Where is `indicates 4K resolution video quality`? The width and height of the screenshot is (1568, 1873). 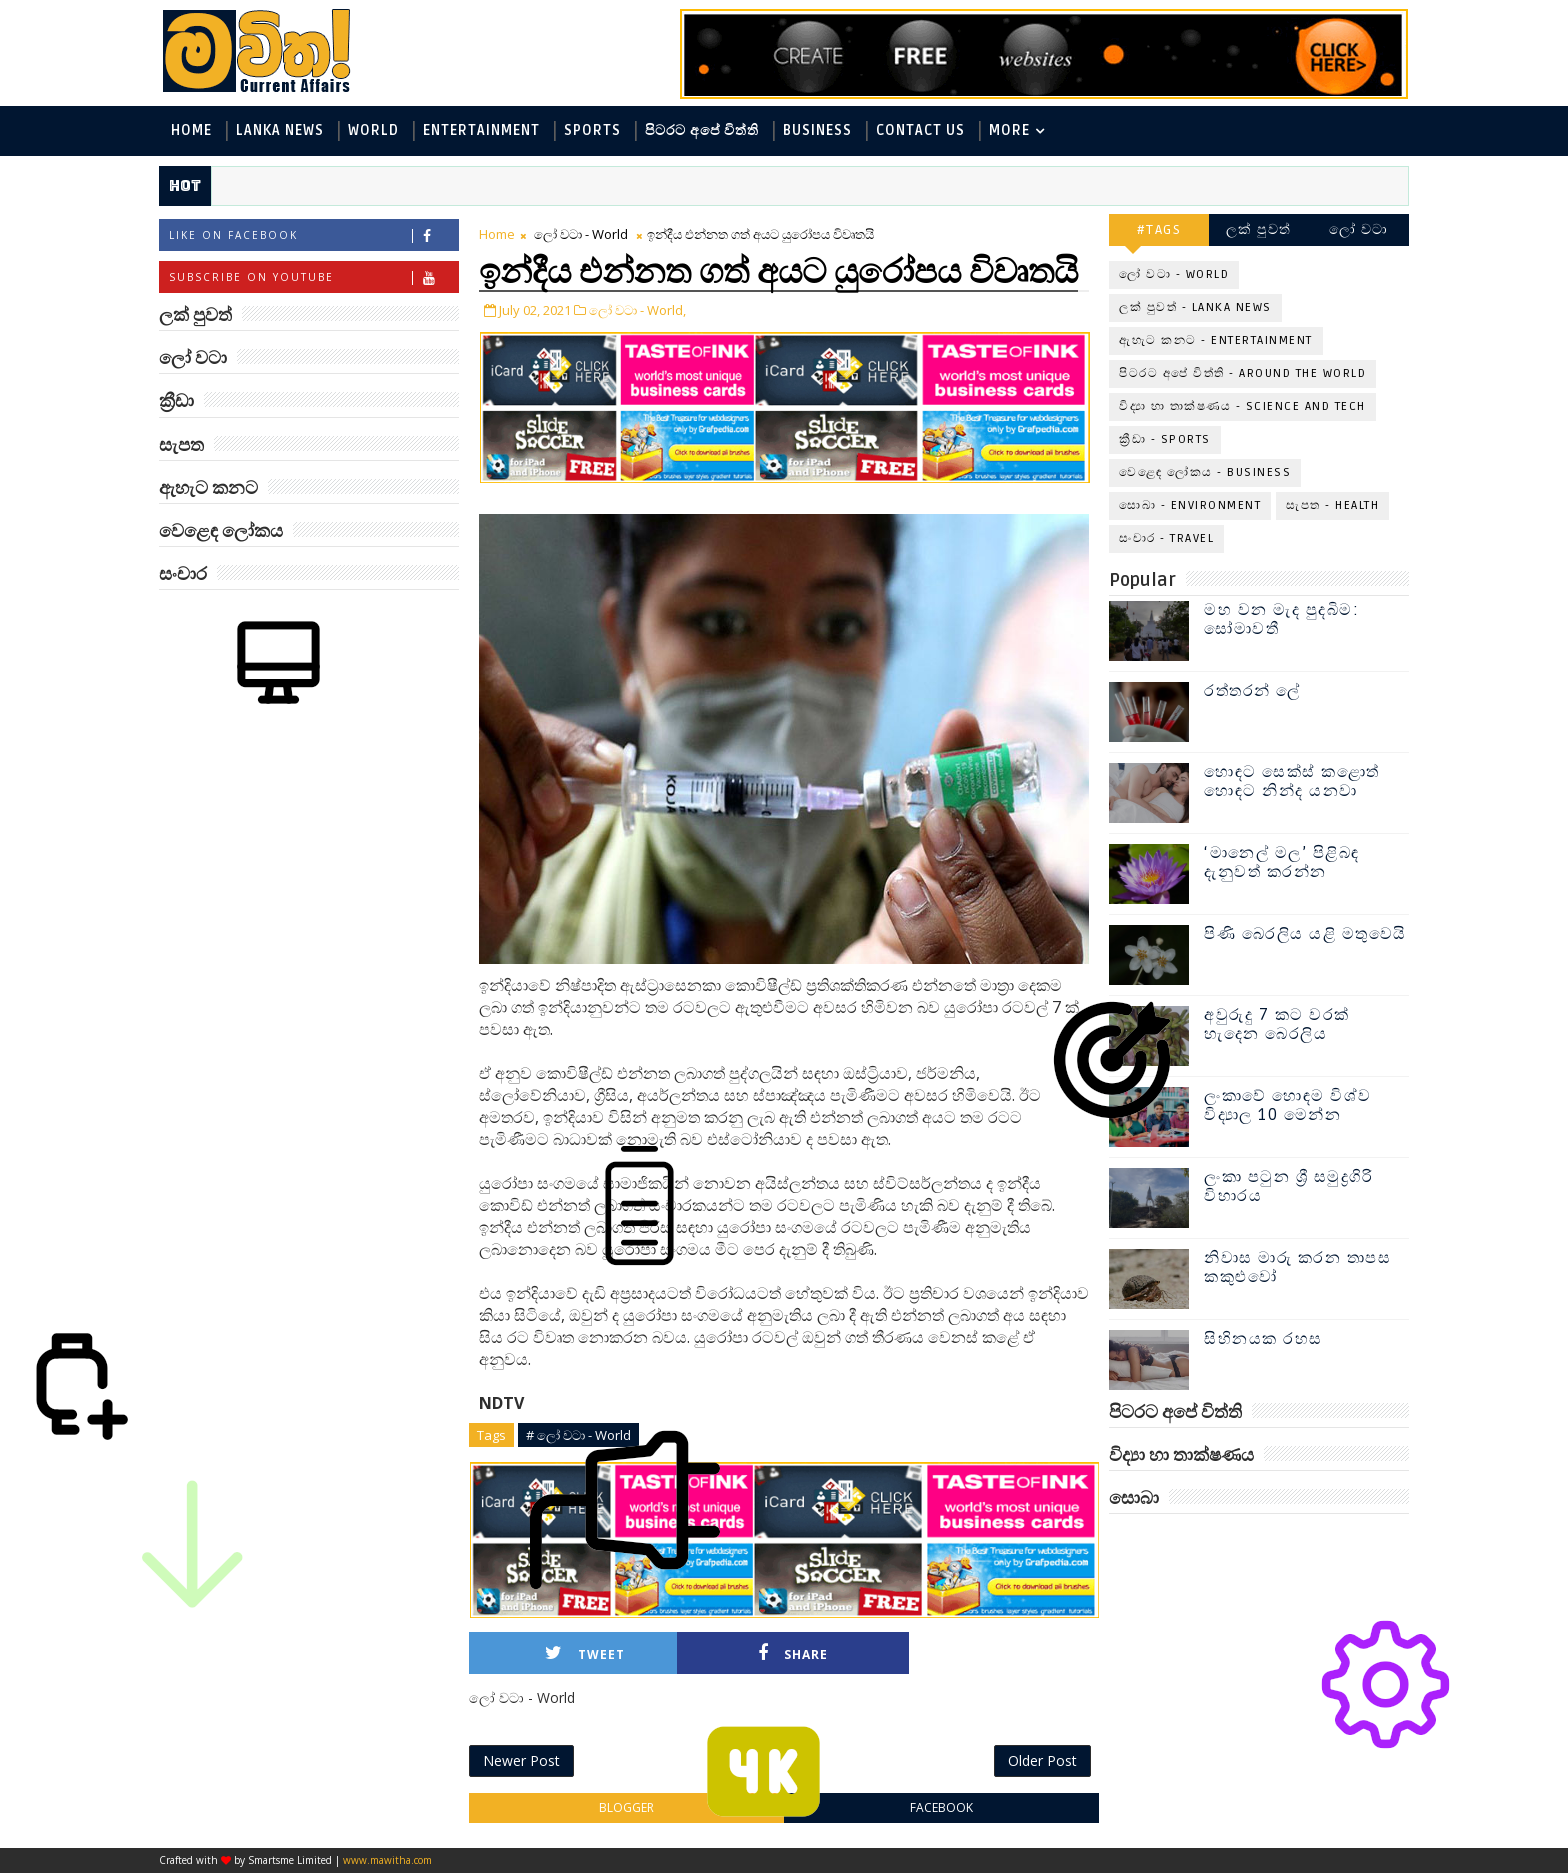 indicates 4K resolution video quality is located at coordinates (763, 1771).